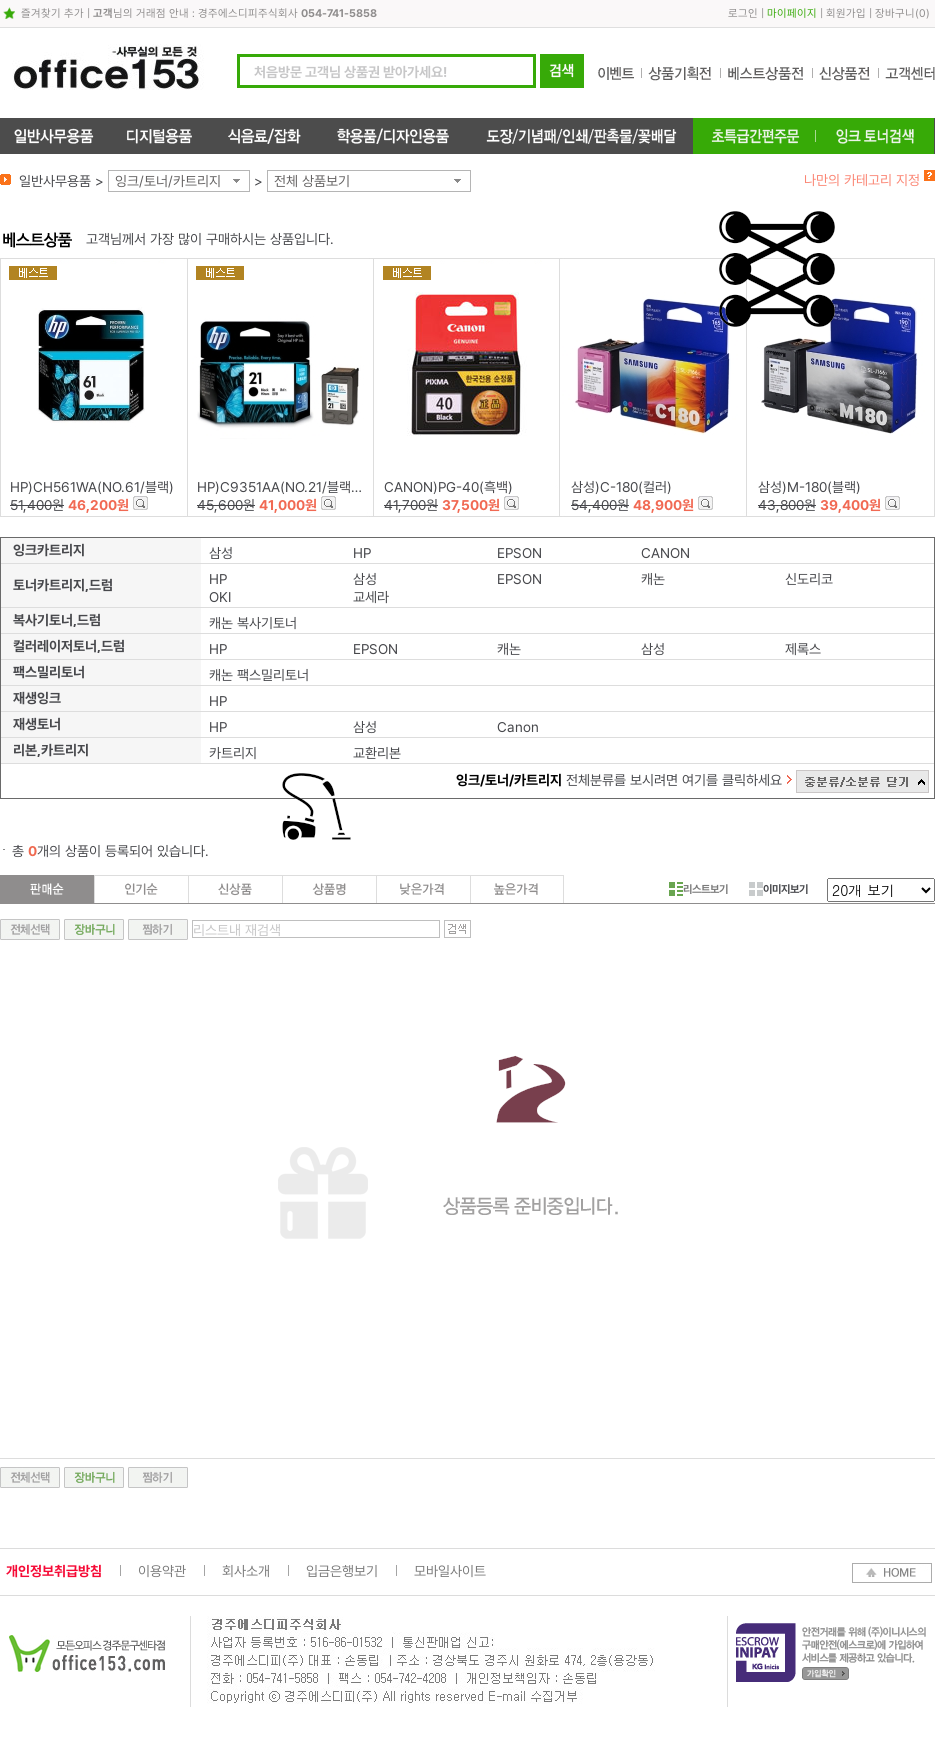  I want to click on view hiking or walking trail routes, so click(530, 1088).